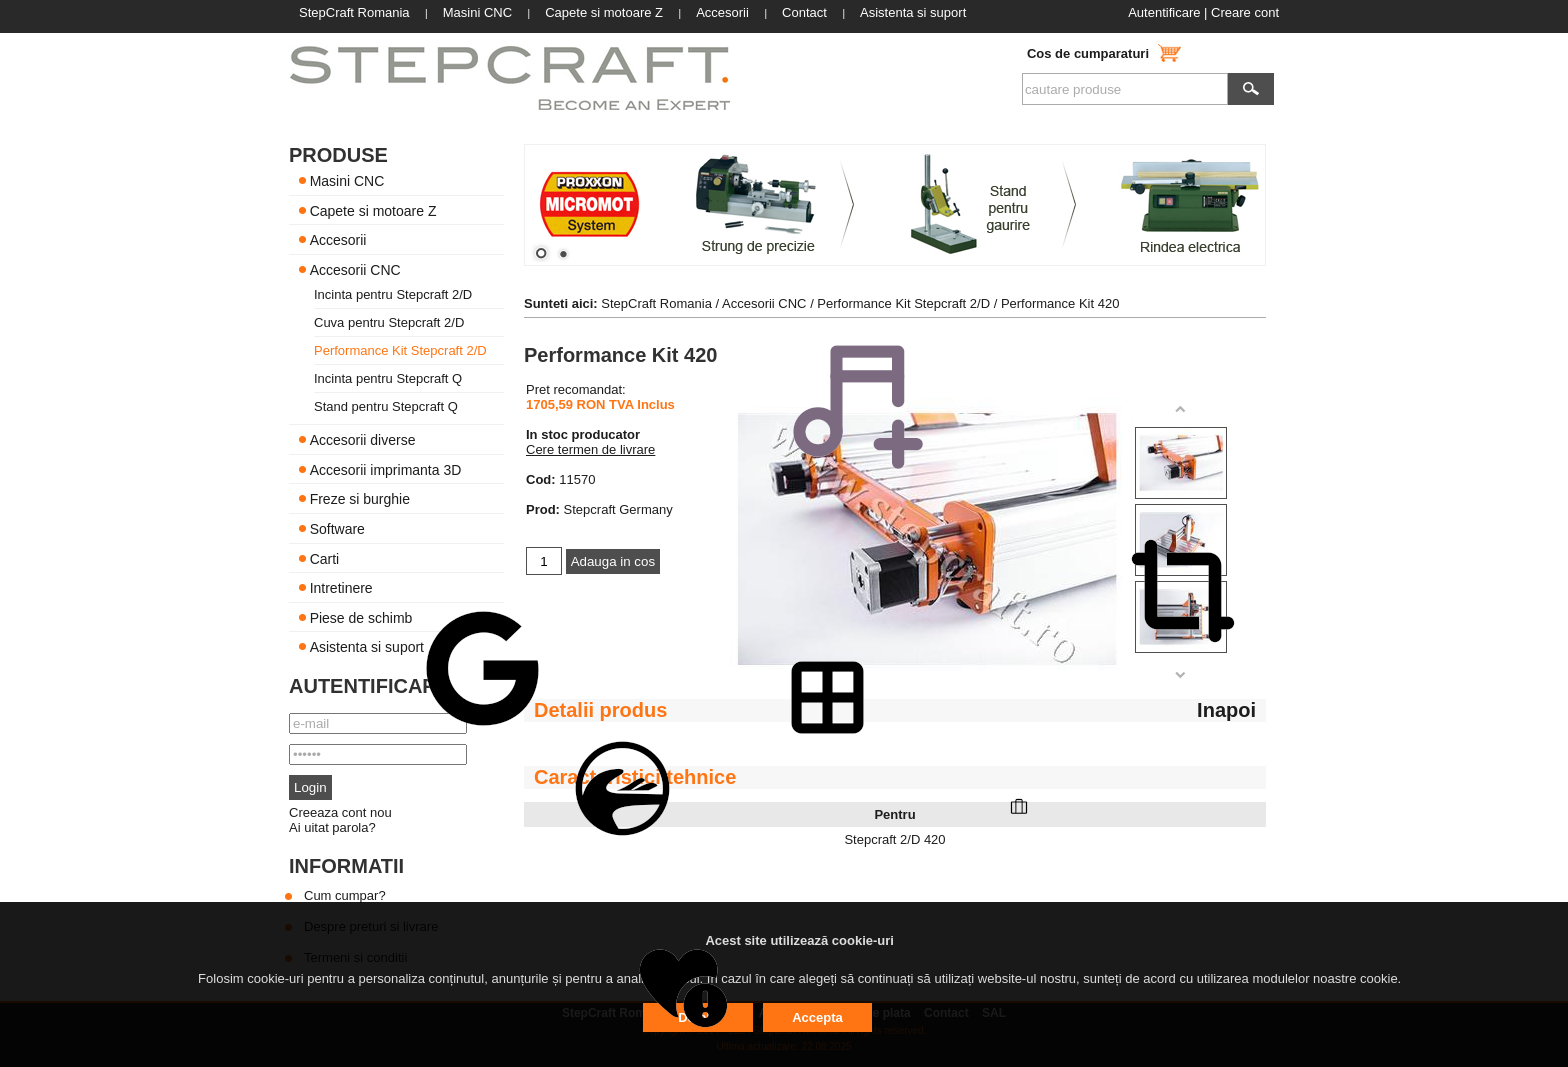 The width and height of the screenshot is (1568, 1067). Describe the element at coordinates (855, 401) in the screenshot. I see `add a new song to your library` at that location.